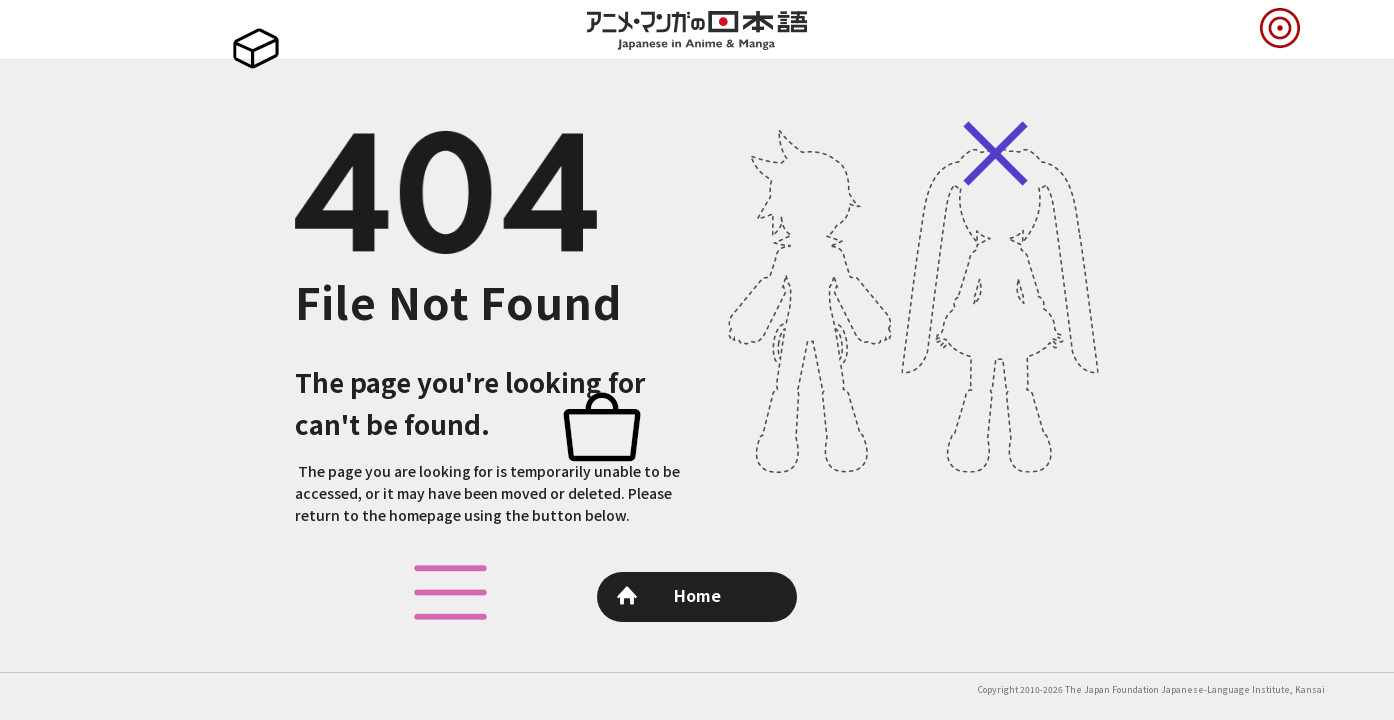 Image resolution: width=1394 pixels, height=720 pixels. Describe the element at coordinates (602, 431) in the screenshot. I see `view your shopping bag` at that location.